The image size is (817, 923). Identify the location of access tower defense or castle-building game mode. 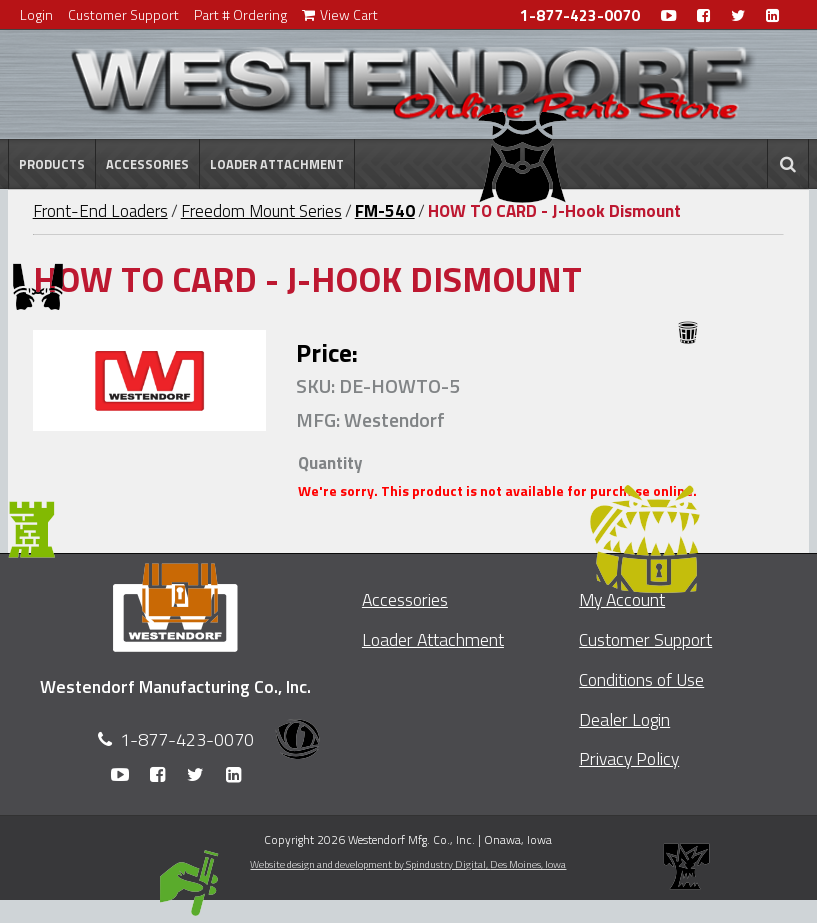
(31, 529).